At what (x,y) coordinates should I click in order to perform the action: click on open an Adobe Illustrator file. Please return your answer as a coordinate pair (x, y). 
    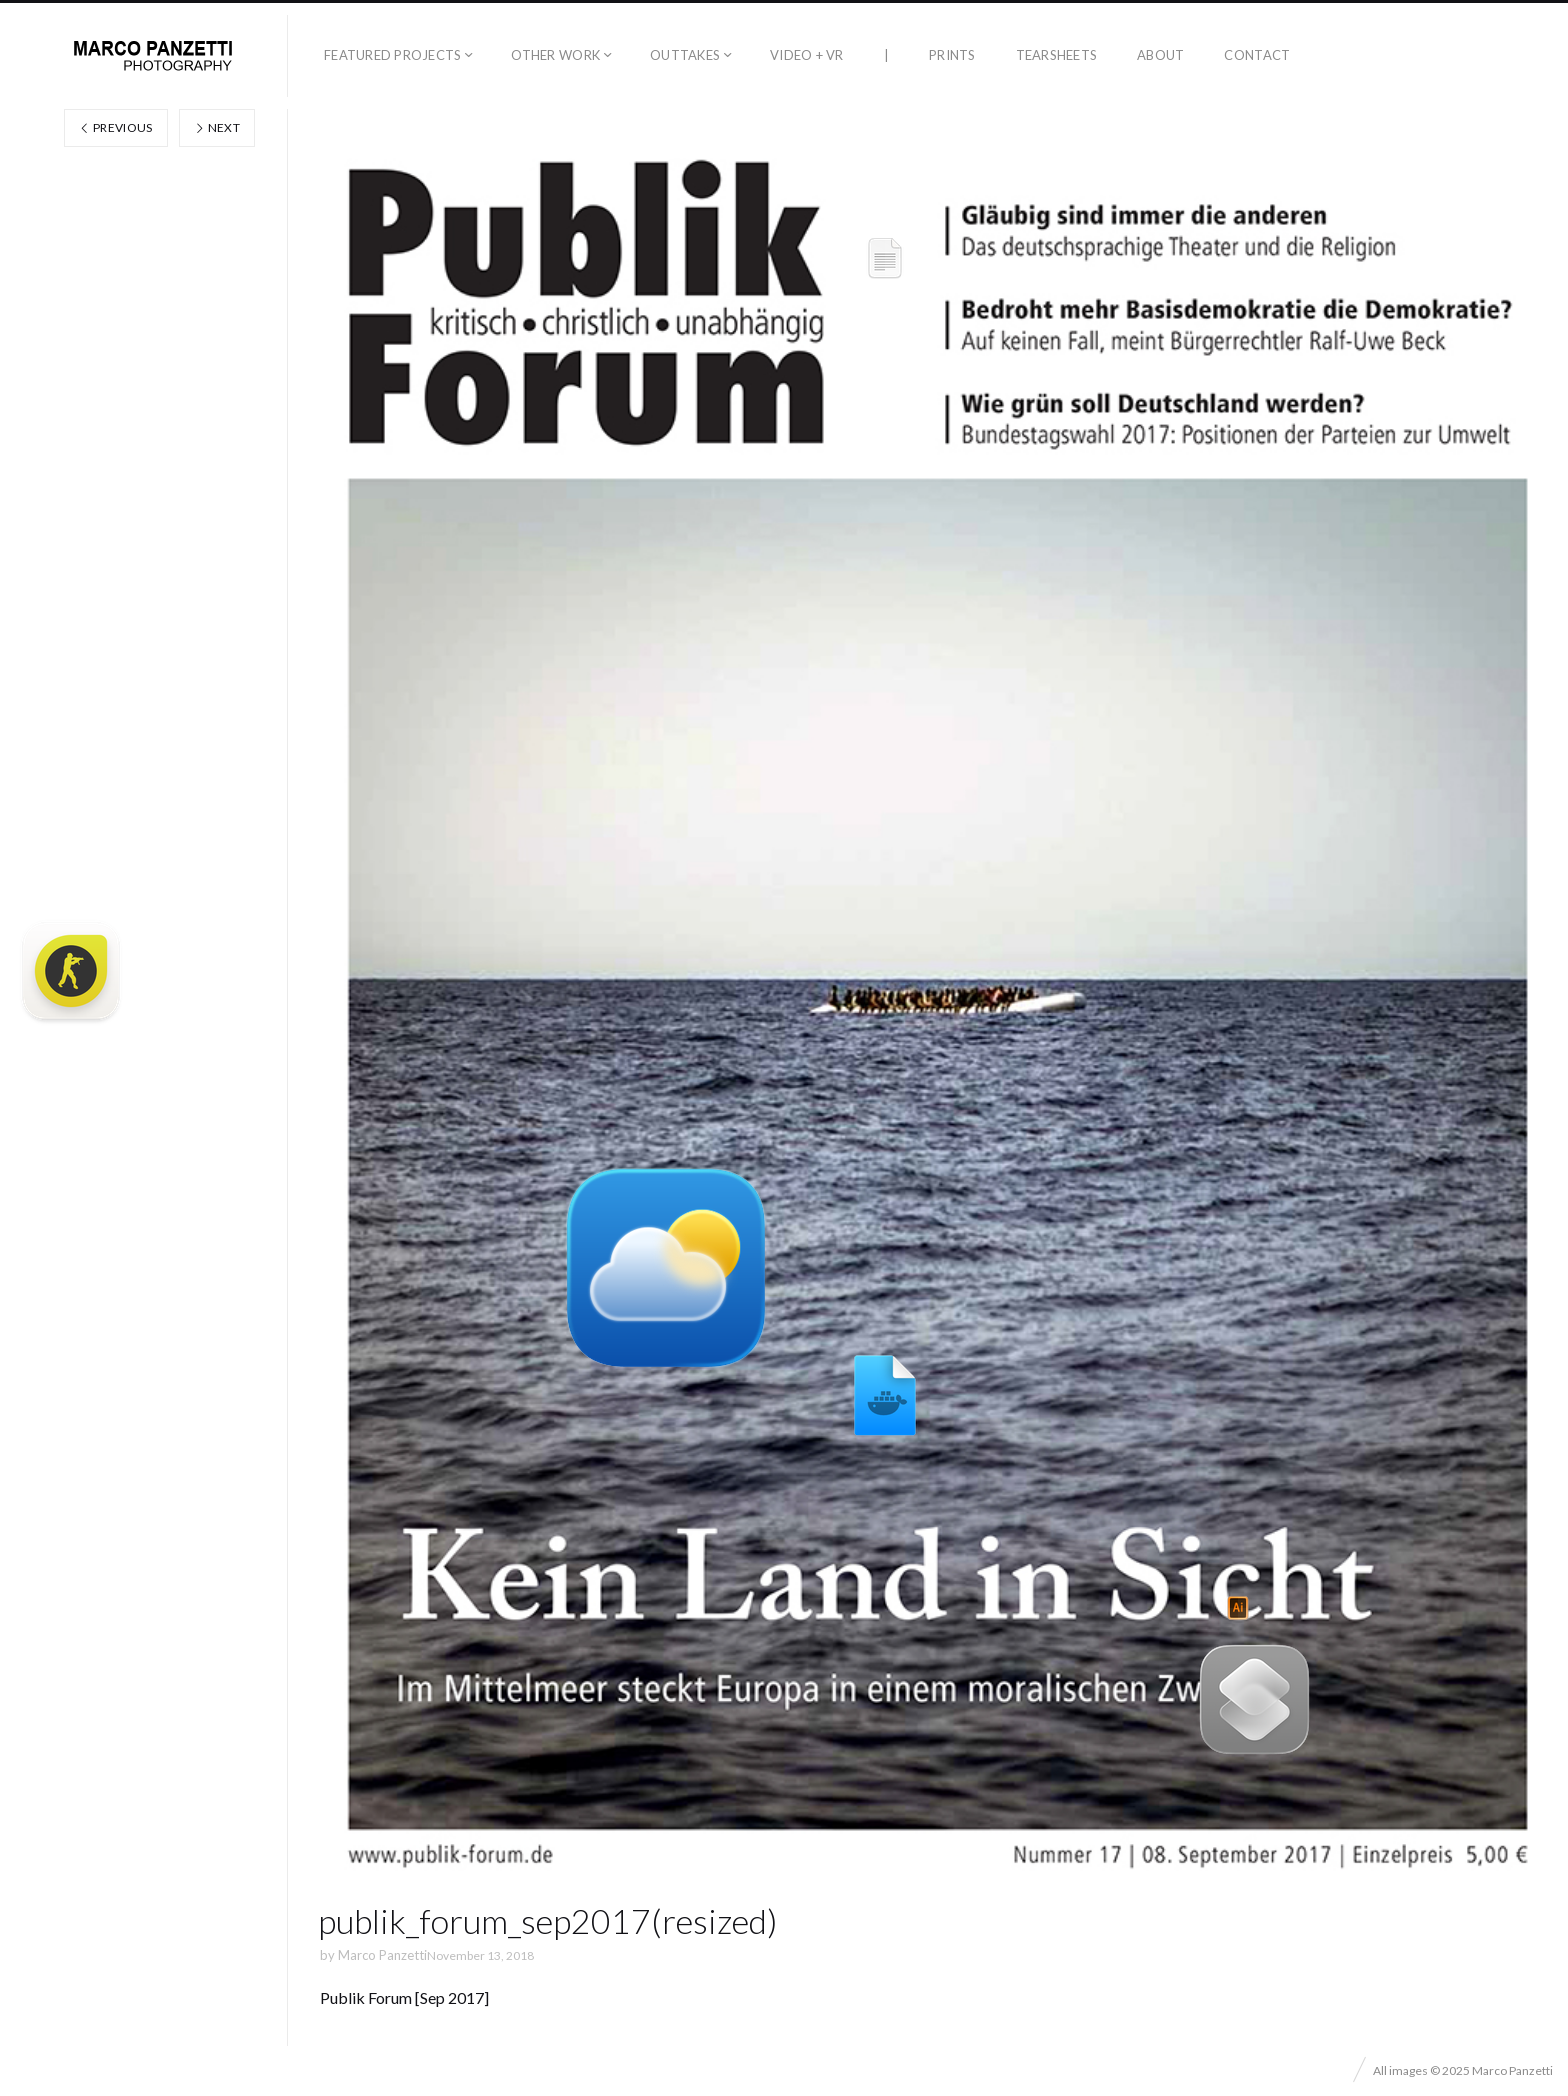
    Looking at the image, I should click on (1238, 1608).